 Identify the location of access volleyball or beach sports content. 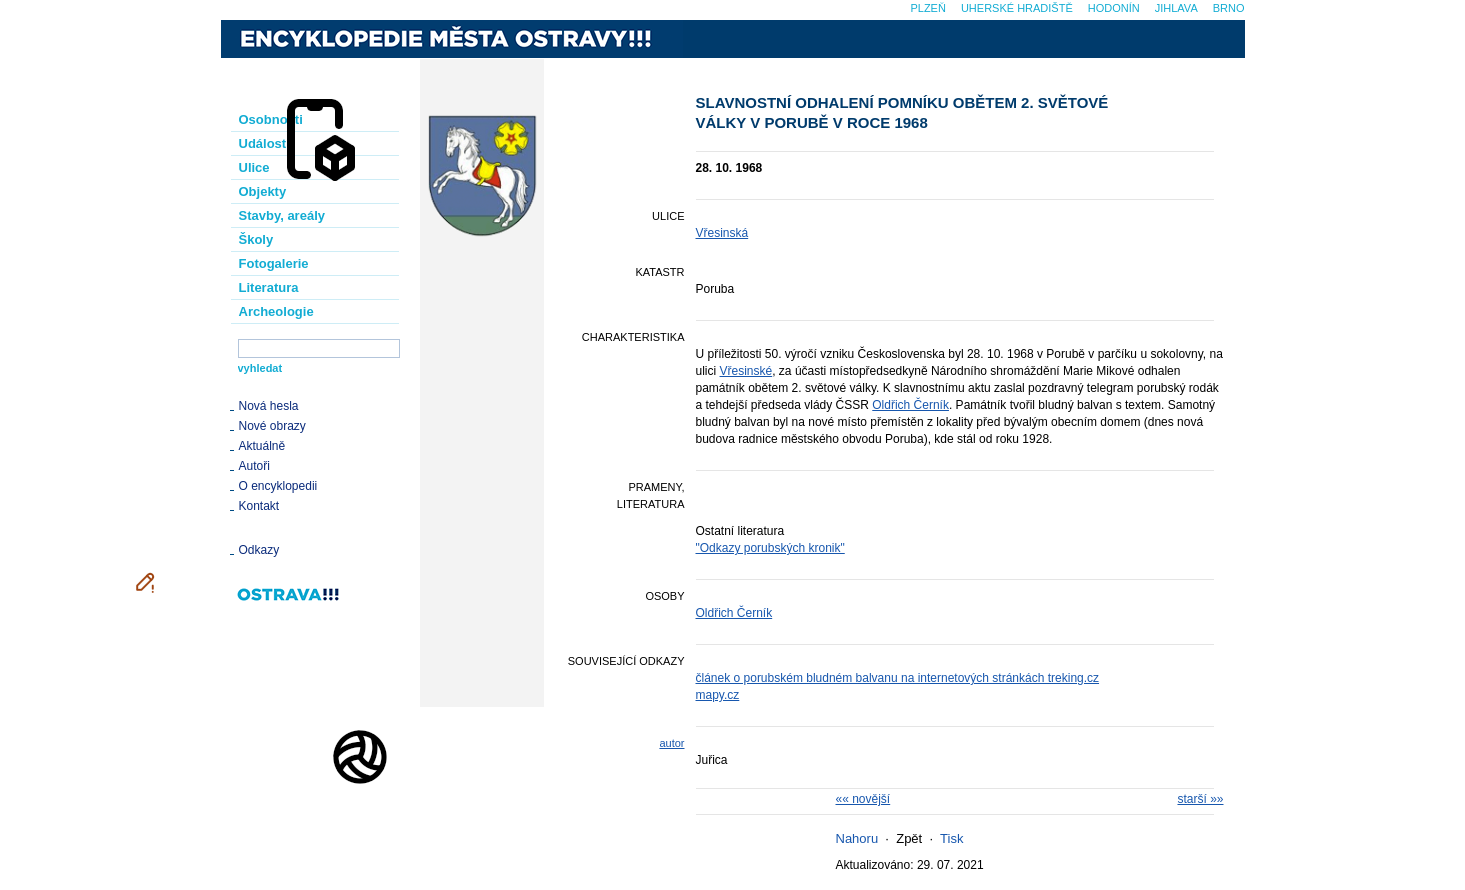
(360, 757).